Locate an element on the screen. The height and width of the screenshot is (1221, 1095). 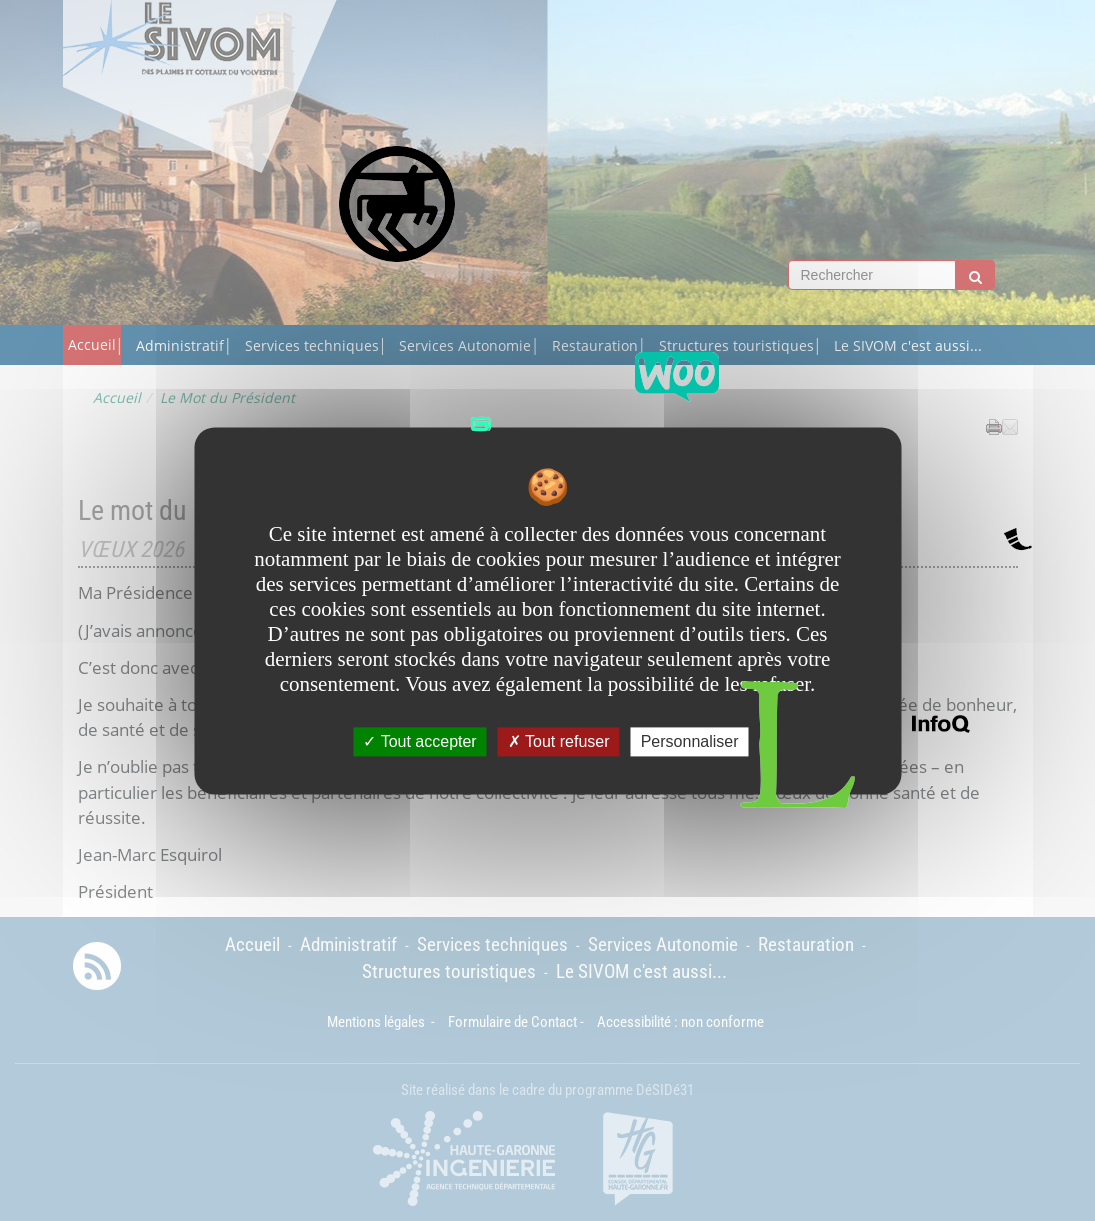
lerna monorepo tool branding is located at coordinates (797, 744).